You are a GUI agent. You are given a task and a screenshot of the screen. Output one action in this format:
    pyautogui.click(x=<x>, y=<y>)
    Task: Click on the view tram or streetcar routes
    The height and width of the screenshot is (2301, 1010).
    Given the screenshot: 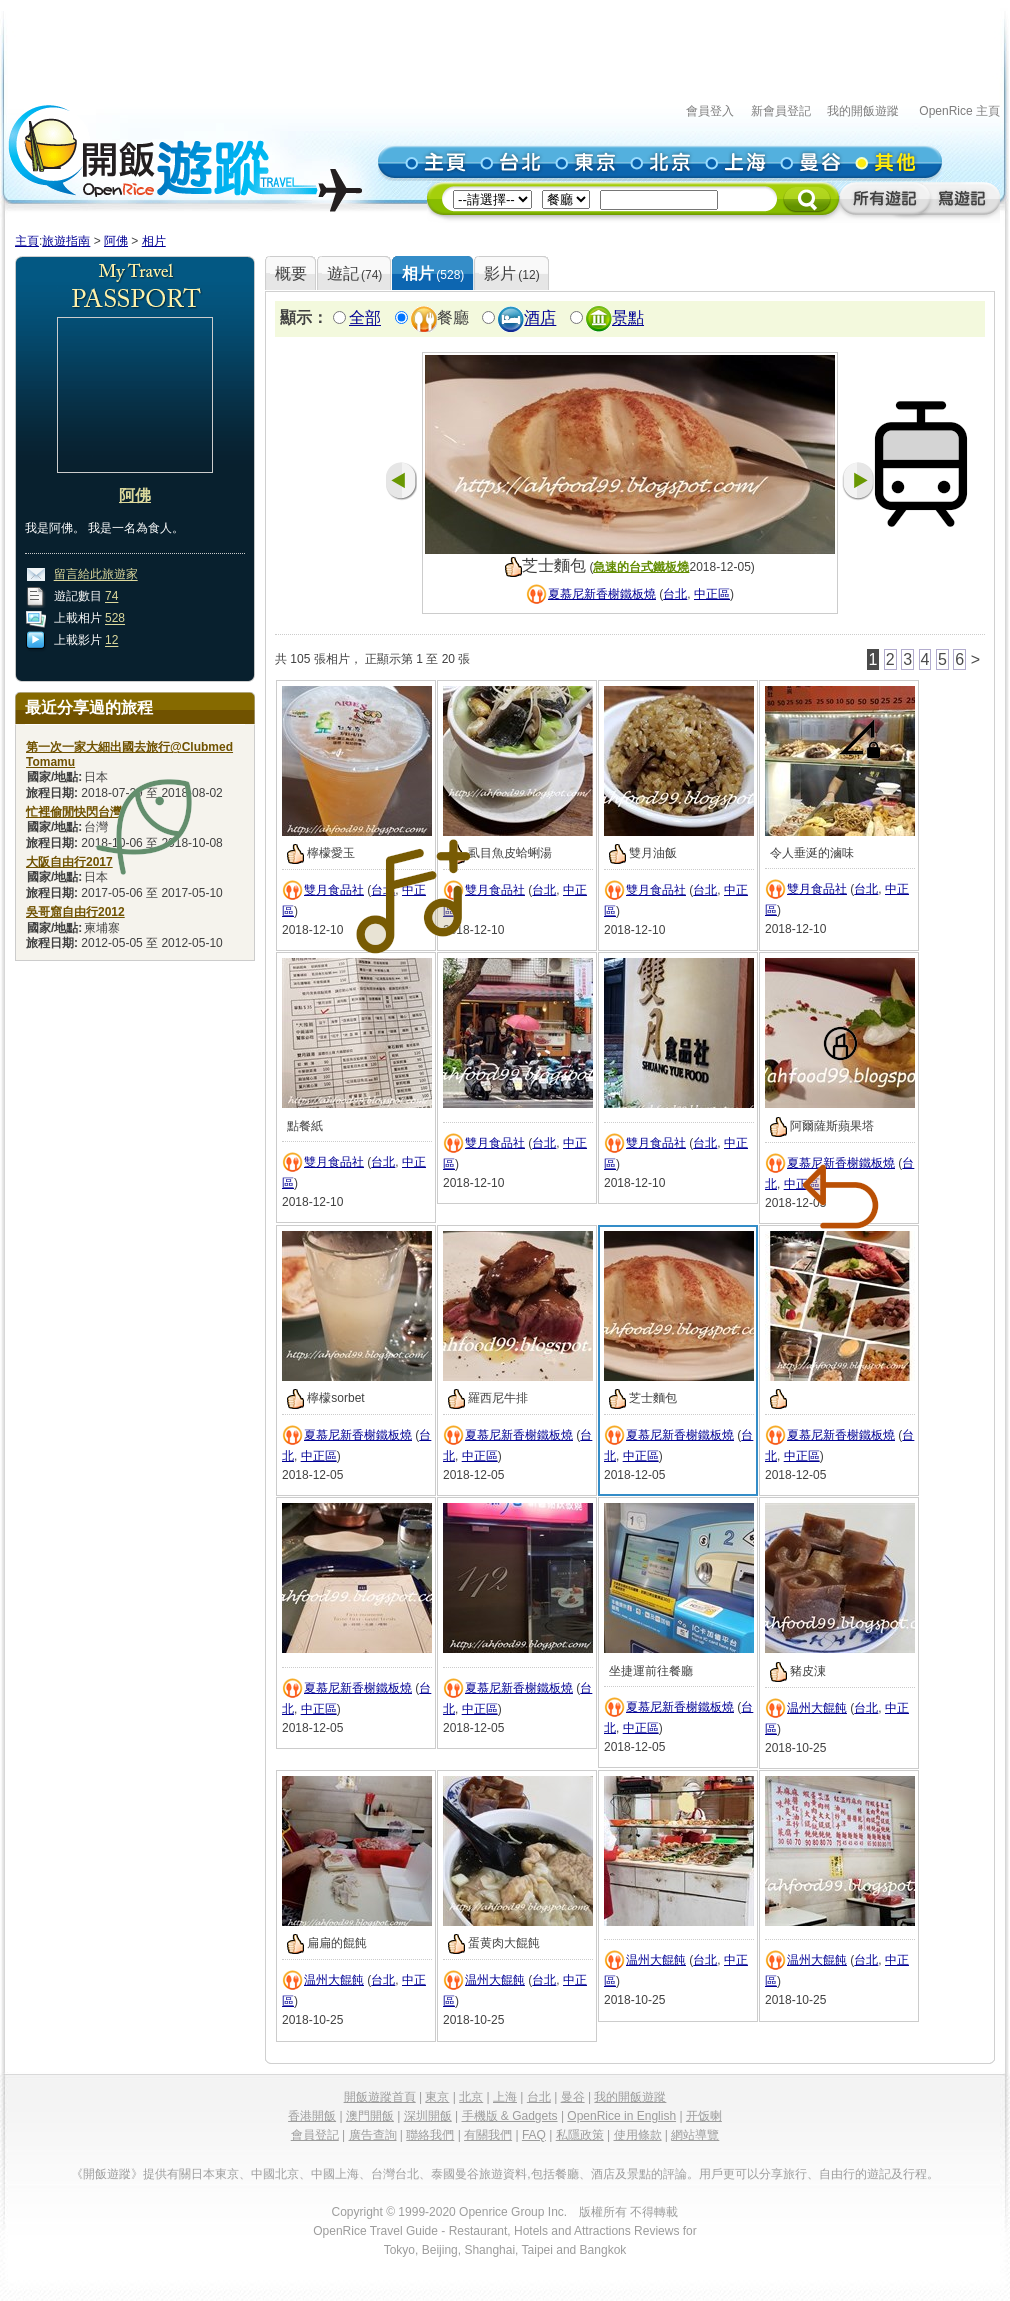 What is the action you would take?
    pyautogui.click(x=921, y=464)
    